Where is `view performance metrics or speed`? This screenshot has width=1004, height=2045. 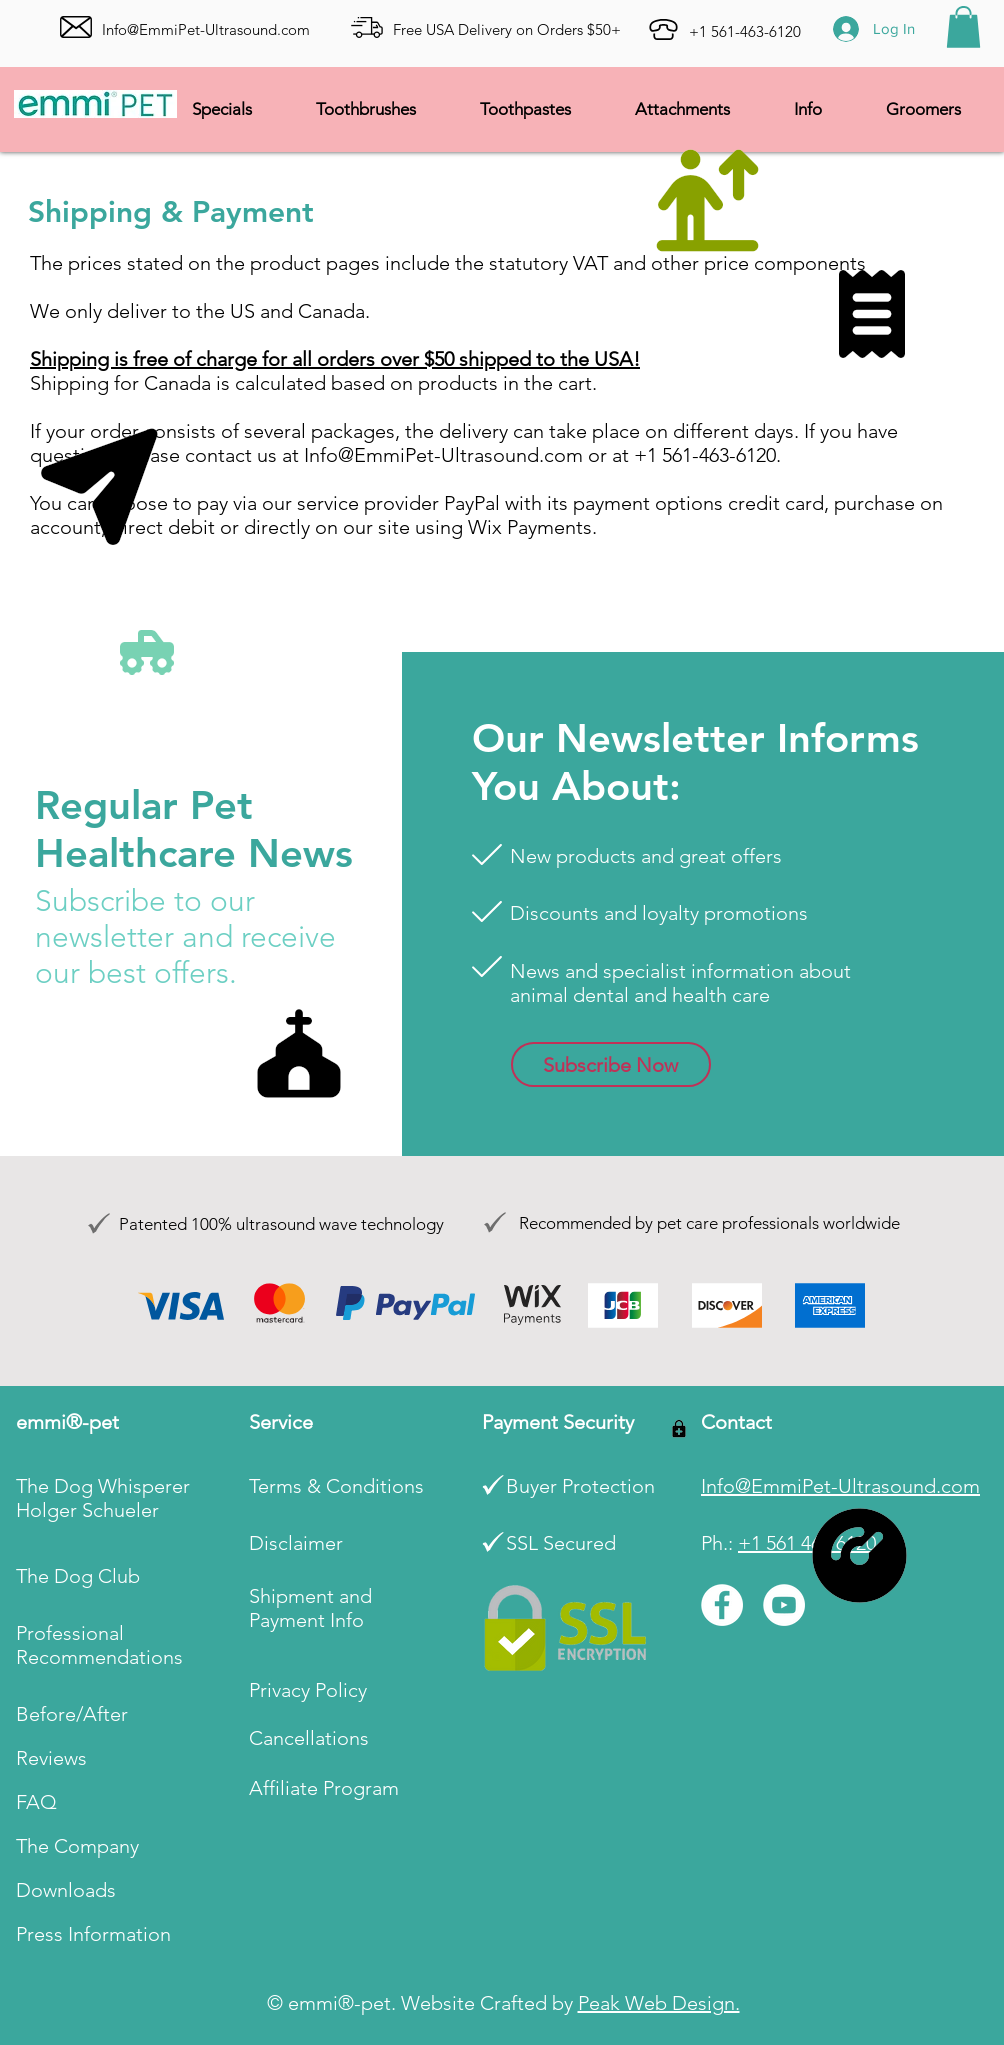 view performance metrics or speed is located at coordinates (859, 1555).